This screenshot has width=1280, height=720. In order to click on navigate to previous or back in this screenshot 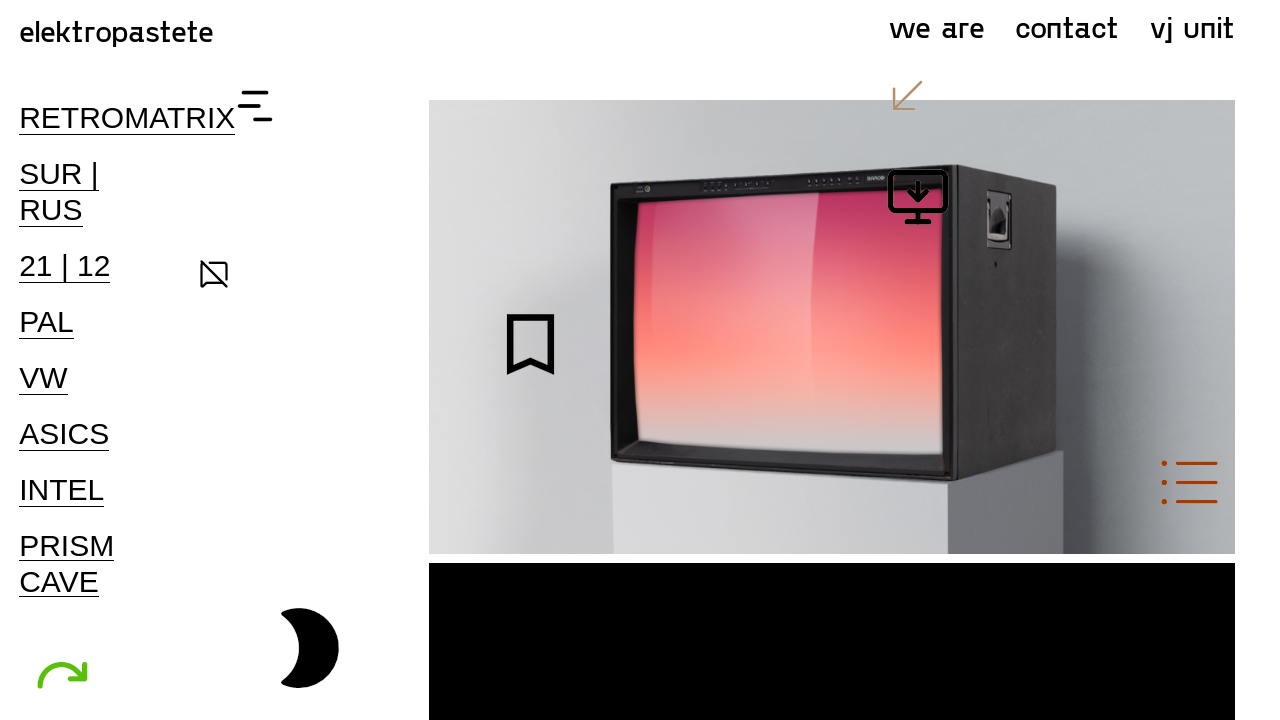, I will do `click(907, 95)`.